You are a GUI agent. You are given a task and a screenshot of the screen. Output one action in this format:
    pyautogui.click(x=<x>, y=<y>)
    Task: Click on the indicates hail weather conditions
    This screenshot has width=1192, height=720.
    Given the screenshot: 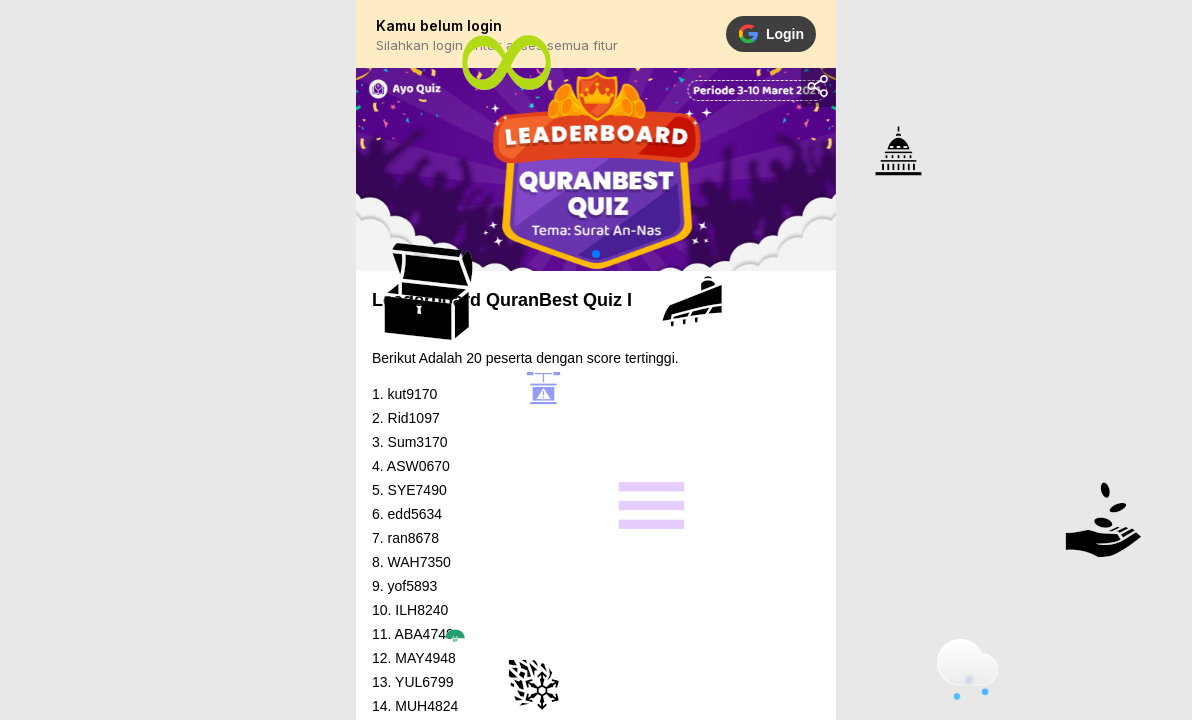 What is the action you would take?
    pyautogui.click(x=967, y=669)
    